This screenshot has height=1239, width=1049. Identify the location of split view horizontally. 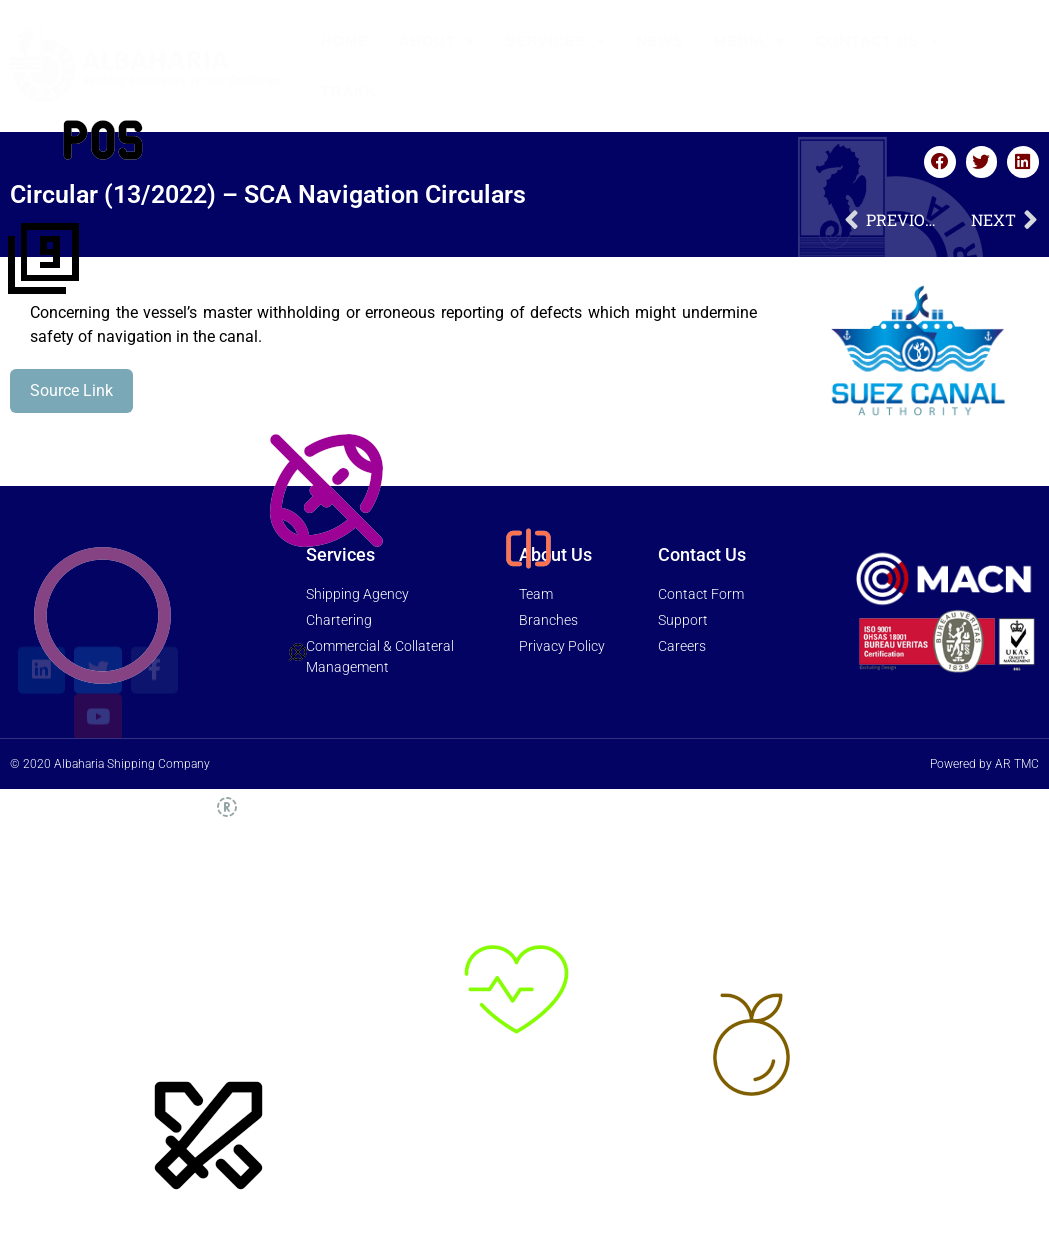
(528, 548).